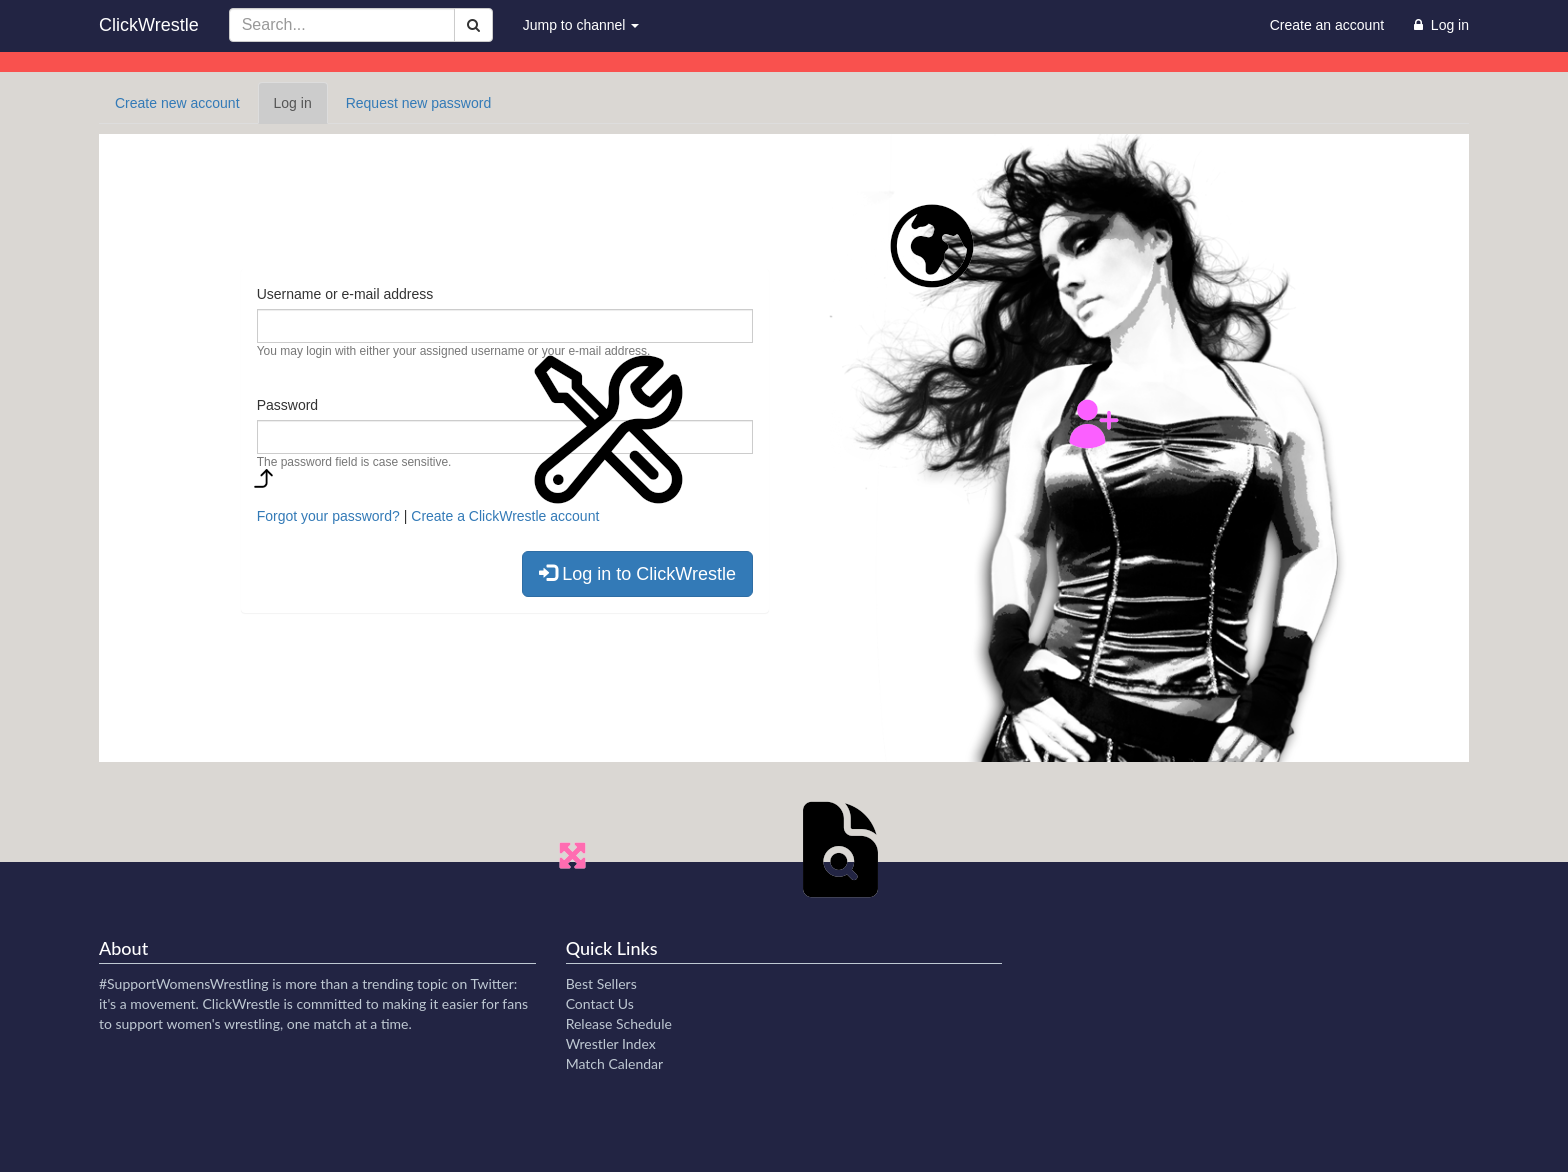 The width and height of the screenshot is (1568, 1172). Describe the element at coordinates (840, 849) in the screenshot. I see `search within a document` at that location.